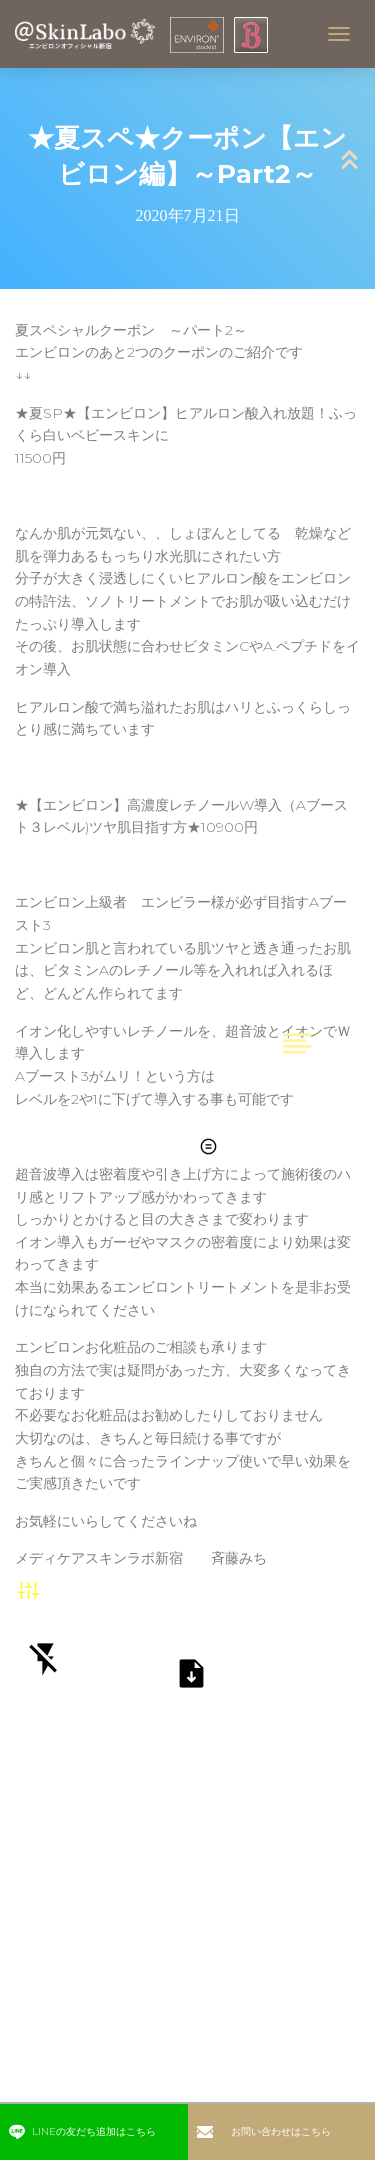 This screenshot has width=375, height=2160. Describe the element at coordinates (191, 1673) in the screenshot. I see `download a file` at that location.